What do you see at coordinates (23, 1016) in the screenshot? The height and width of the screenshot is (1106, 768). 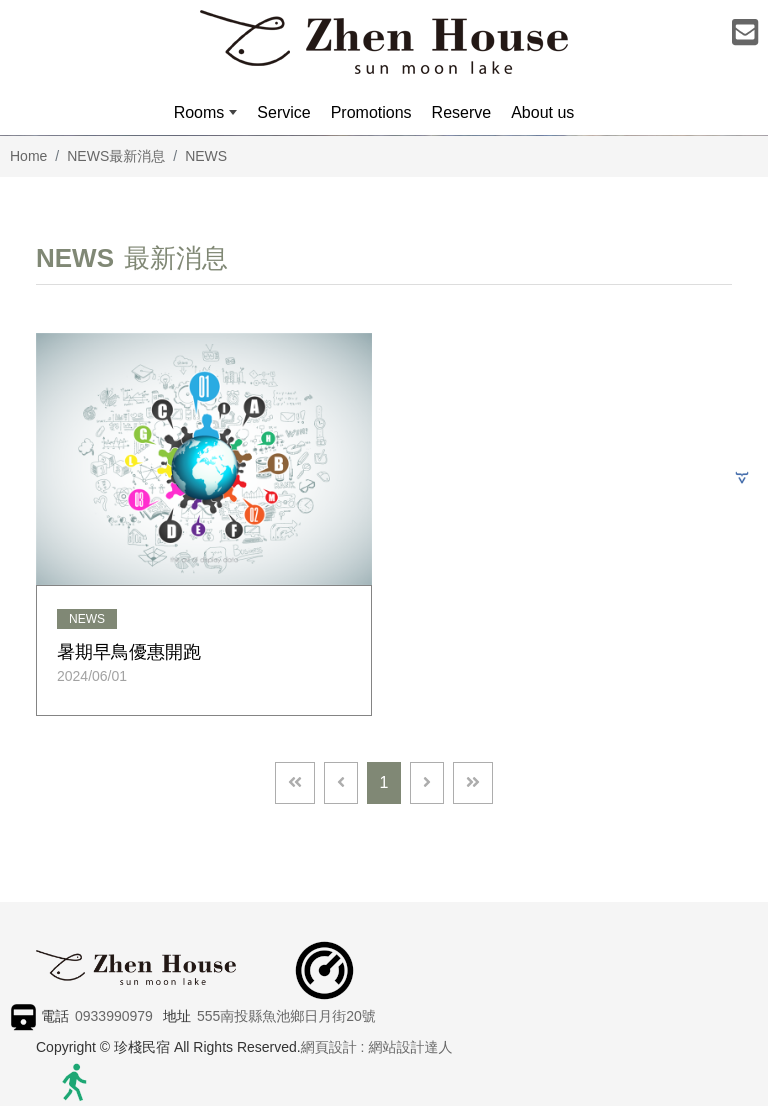 I see `view train schedules or routes` at bounding box center [23, 1016].